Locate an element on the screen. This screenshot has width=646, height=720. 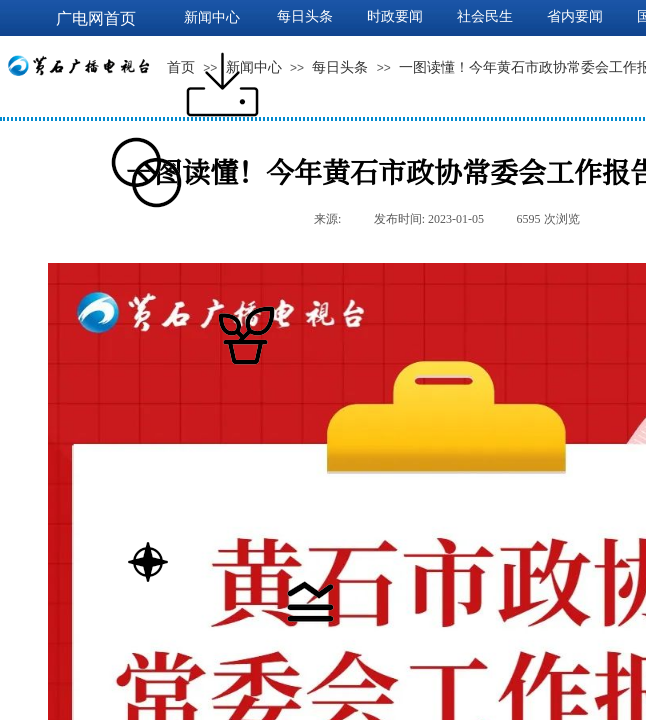
intersect or merge two shapes is located at coordinates (146, 172).